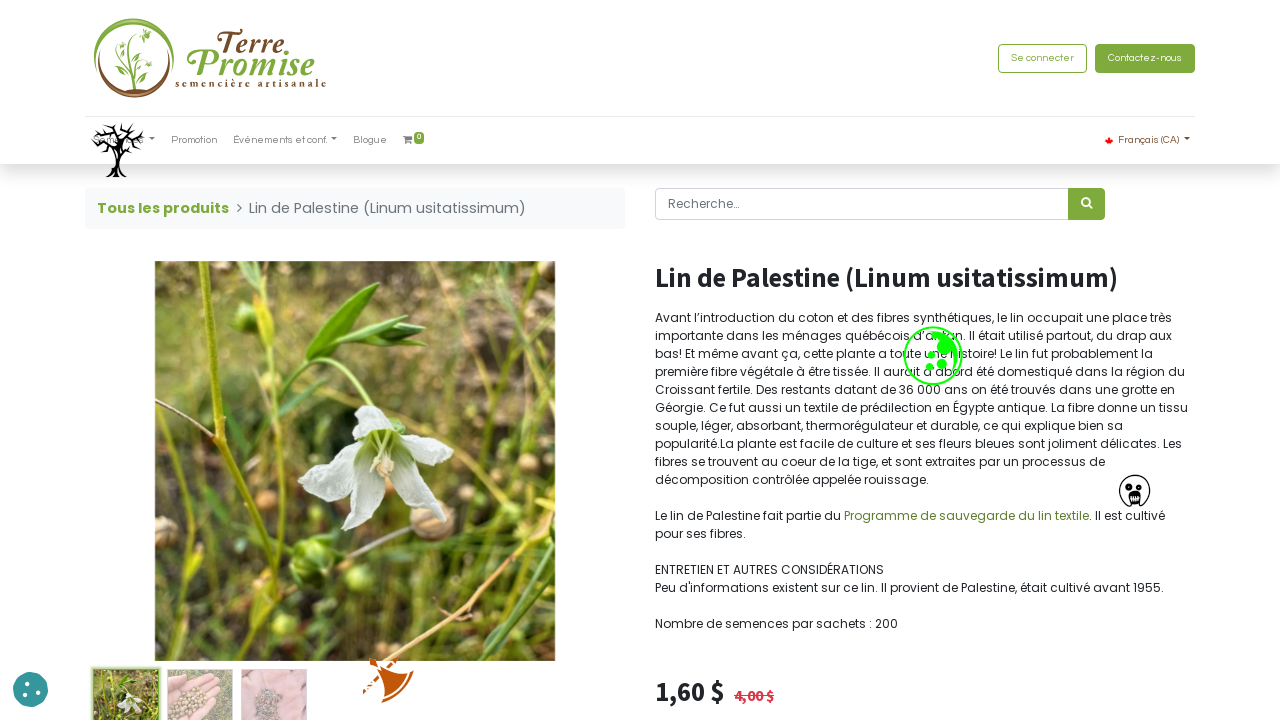 This screenshot has width=1280, height=720. Describe the element at coordinates (933, 356) in the screenshot. I see `select the 8-ball in a pool or billiards game` at that location.